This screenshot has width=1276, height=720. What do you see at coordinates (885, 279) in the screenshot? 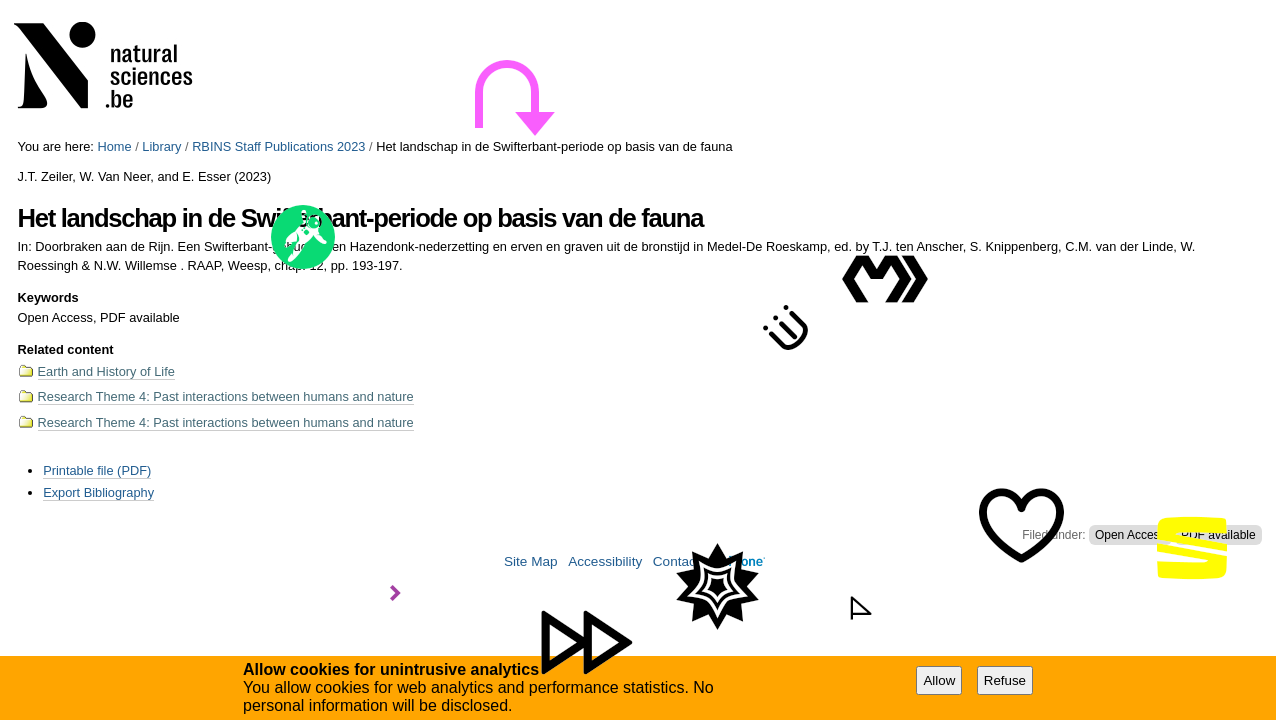
I see `marko javascript framework logo` at bounding box center [885, 279].